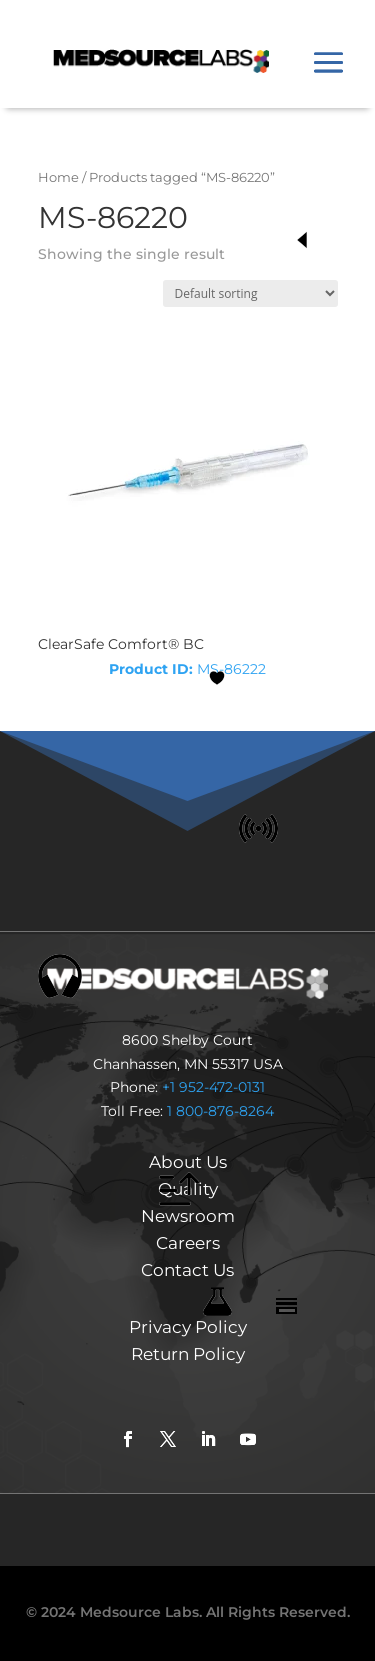  What do you see at coordinates (217, 678) in the screenshot?
I see `add to favorites` at bounding box center [217, 678].